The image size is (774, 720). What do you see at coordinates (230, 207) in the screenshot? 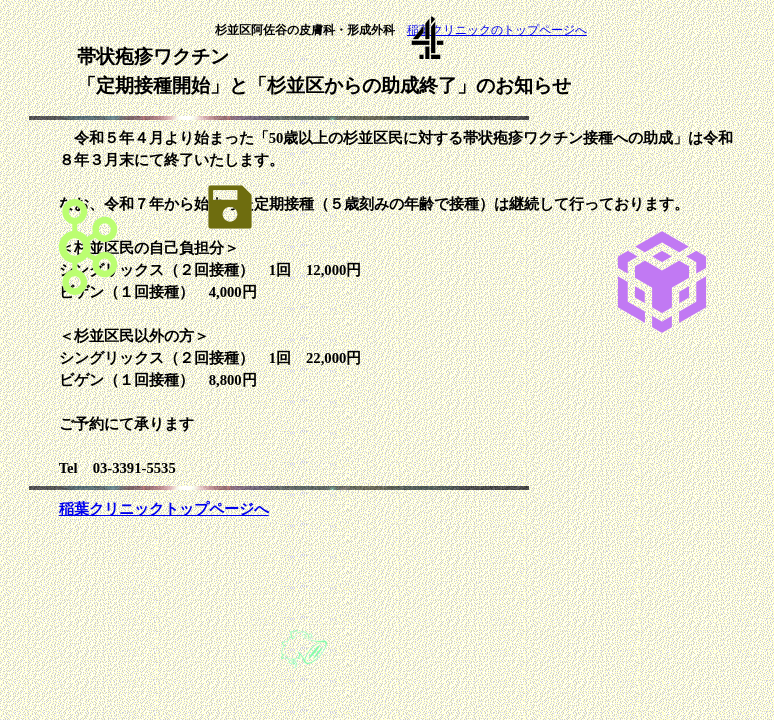
I see `save current file or document` at bounding box center [230, 207].